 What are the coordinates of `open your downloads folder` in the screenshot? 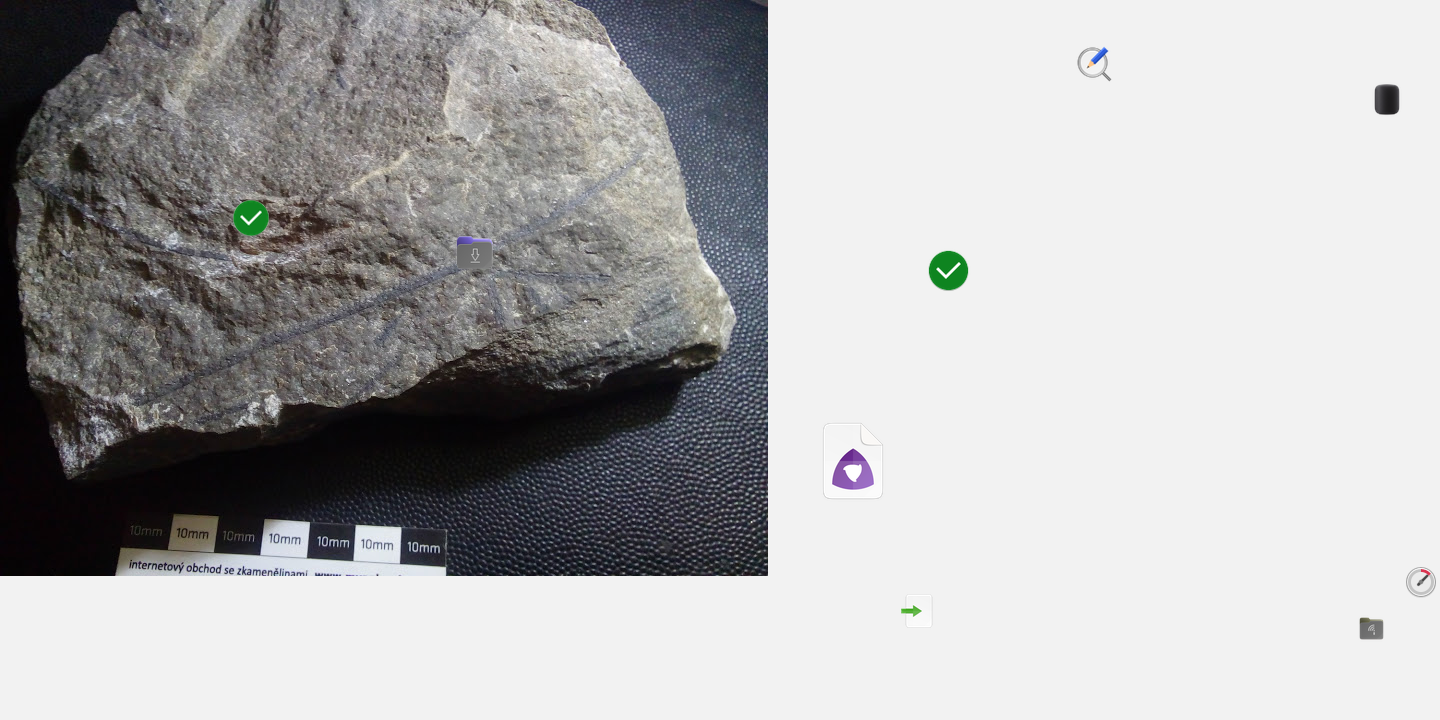 It's located at (474, 252).